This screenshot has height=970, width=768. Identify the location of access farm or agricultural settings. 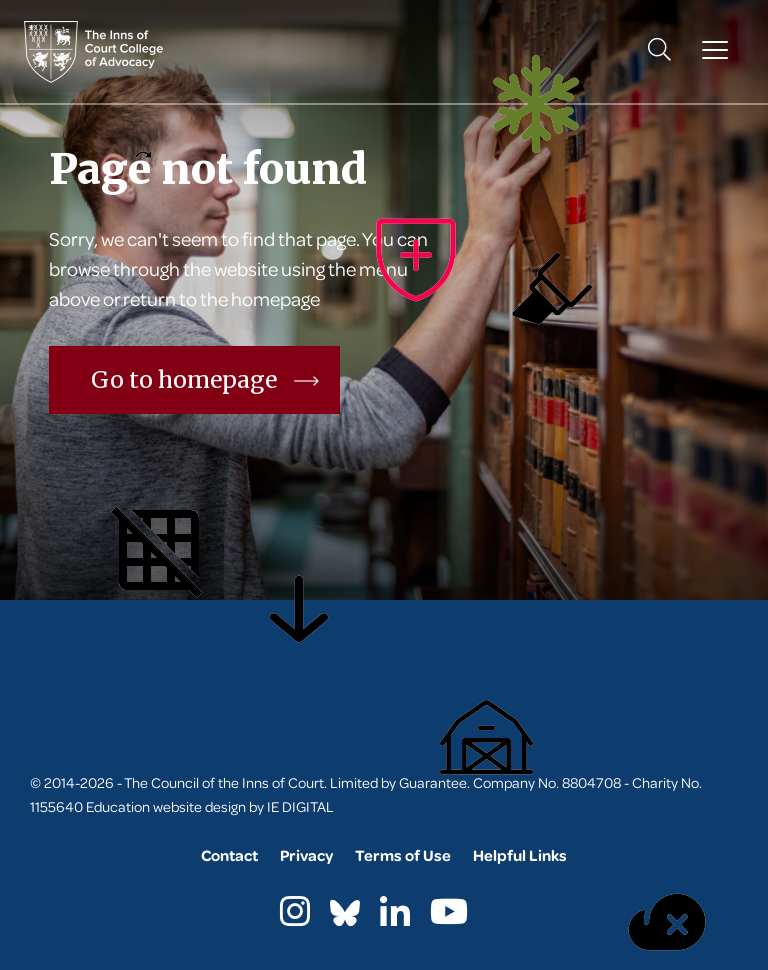
(486, 743).